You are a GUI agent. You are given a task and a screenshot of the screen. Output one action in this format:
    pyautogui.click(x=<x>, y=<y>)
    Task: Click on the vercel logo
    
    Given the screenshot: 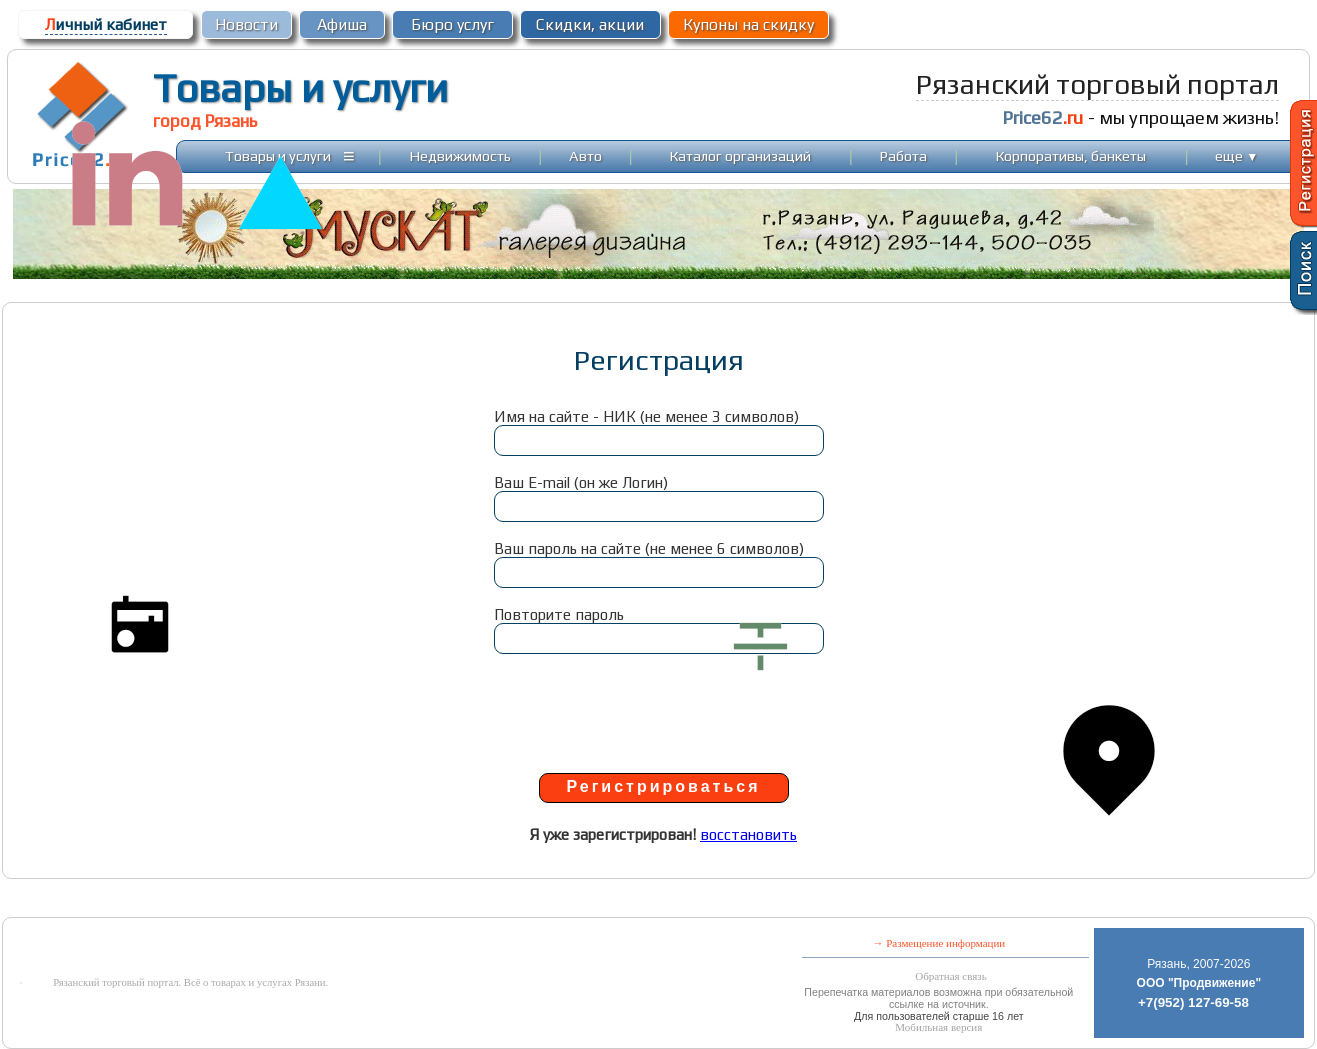 What is the action you would take?
    pyautogui.click(x=280, y=192)
    